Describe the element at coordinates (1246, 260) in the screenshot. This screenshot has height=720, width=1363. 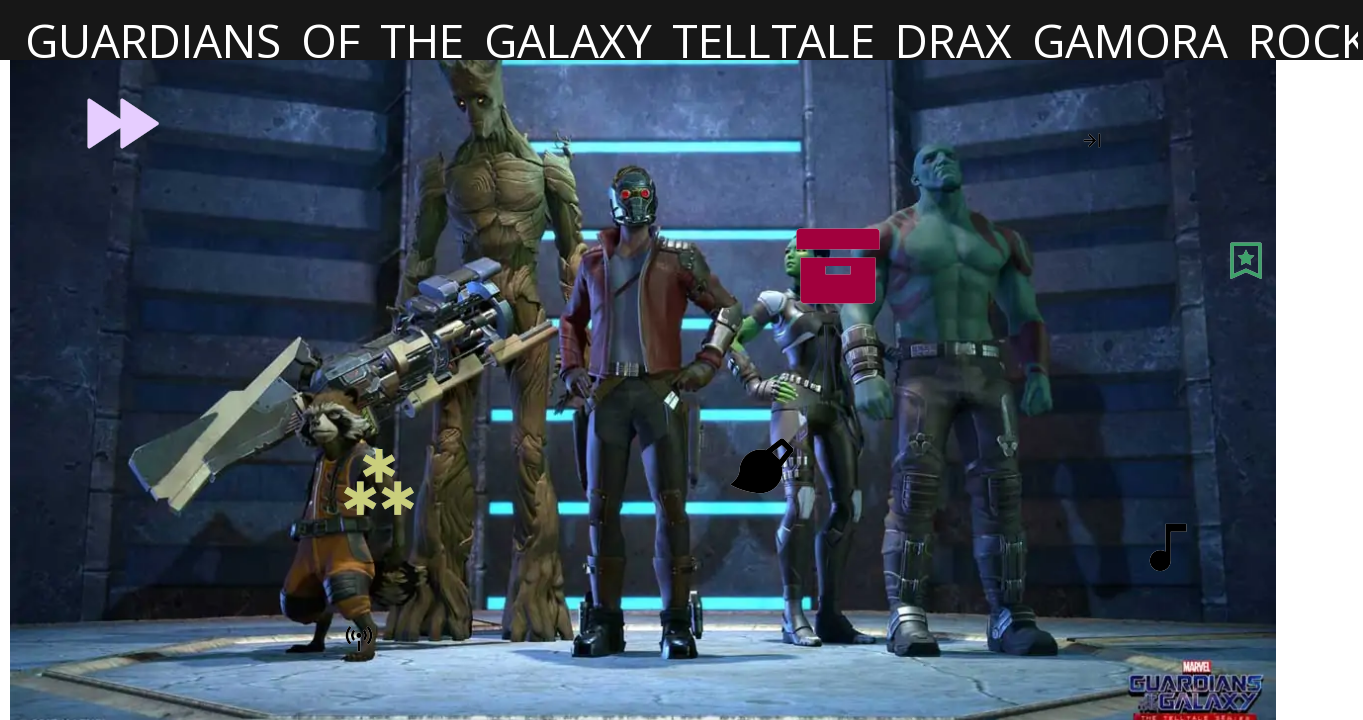
I see `bookmark this item as a favorite` at that location.